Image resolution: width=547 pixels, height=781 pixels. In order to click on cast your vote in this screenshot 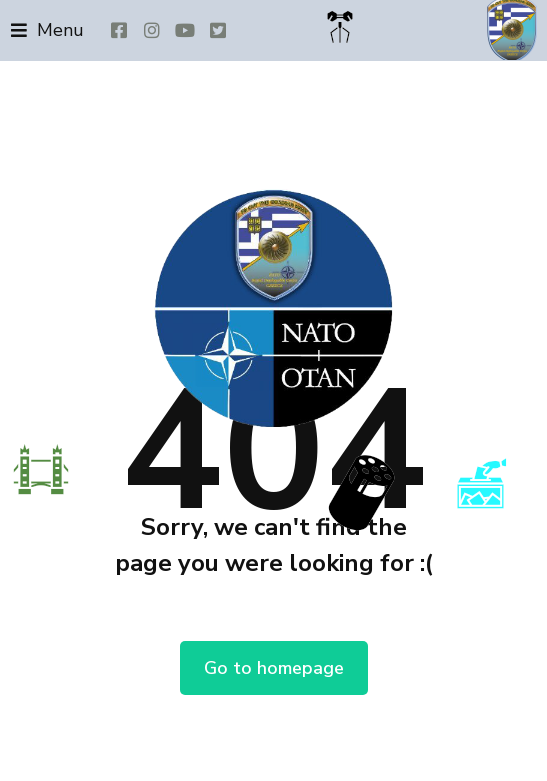, I will do `click(480, 483)`.